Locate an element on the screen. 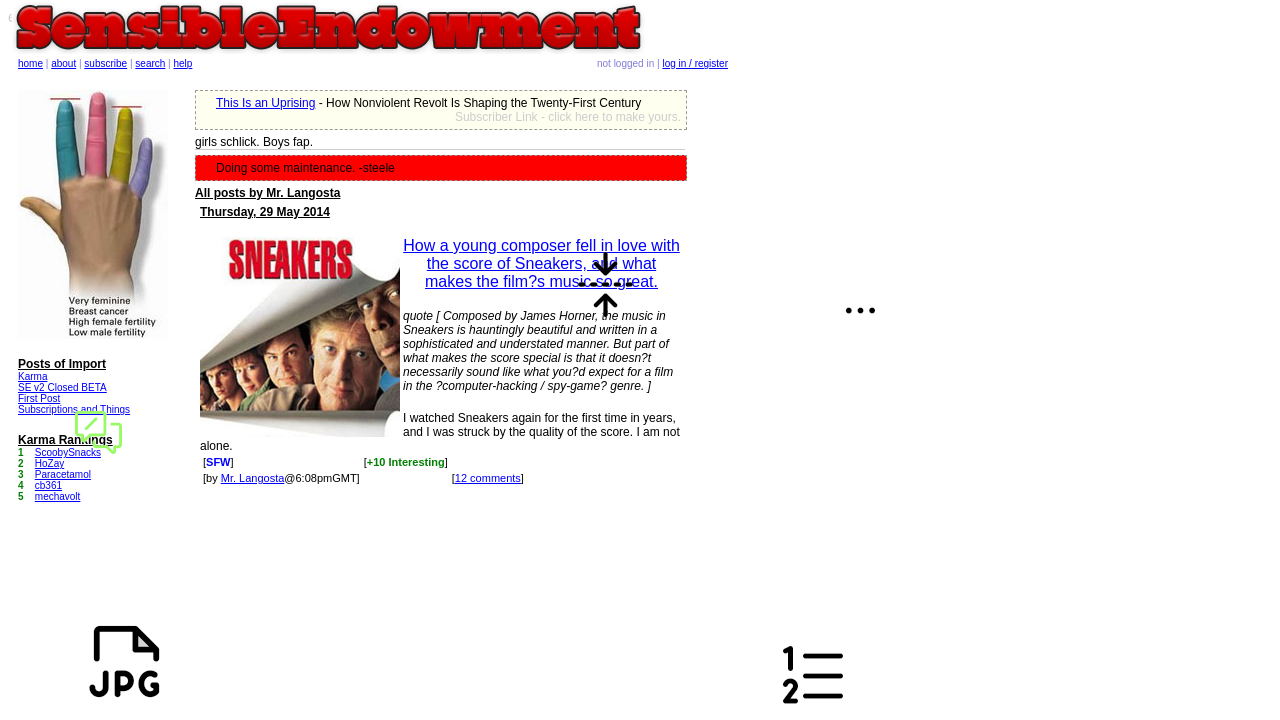  open more options menu is located at coordinates (860, 310).